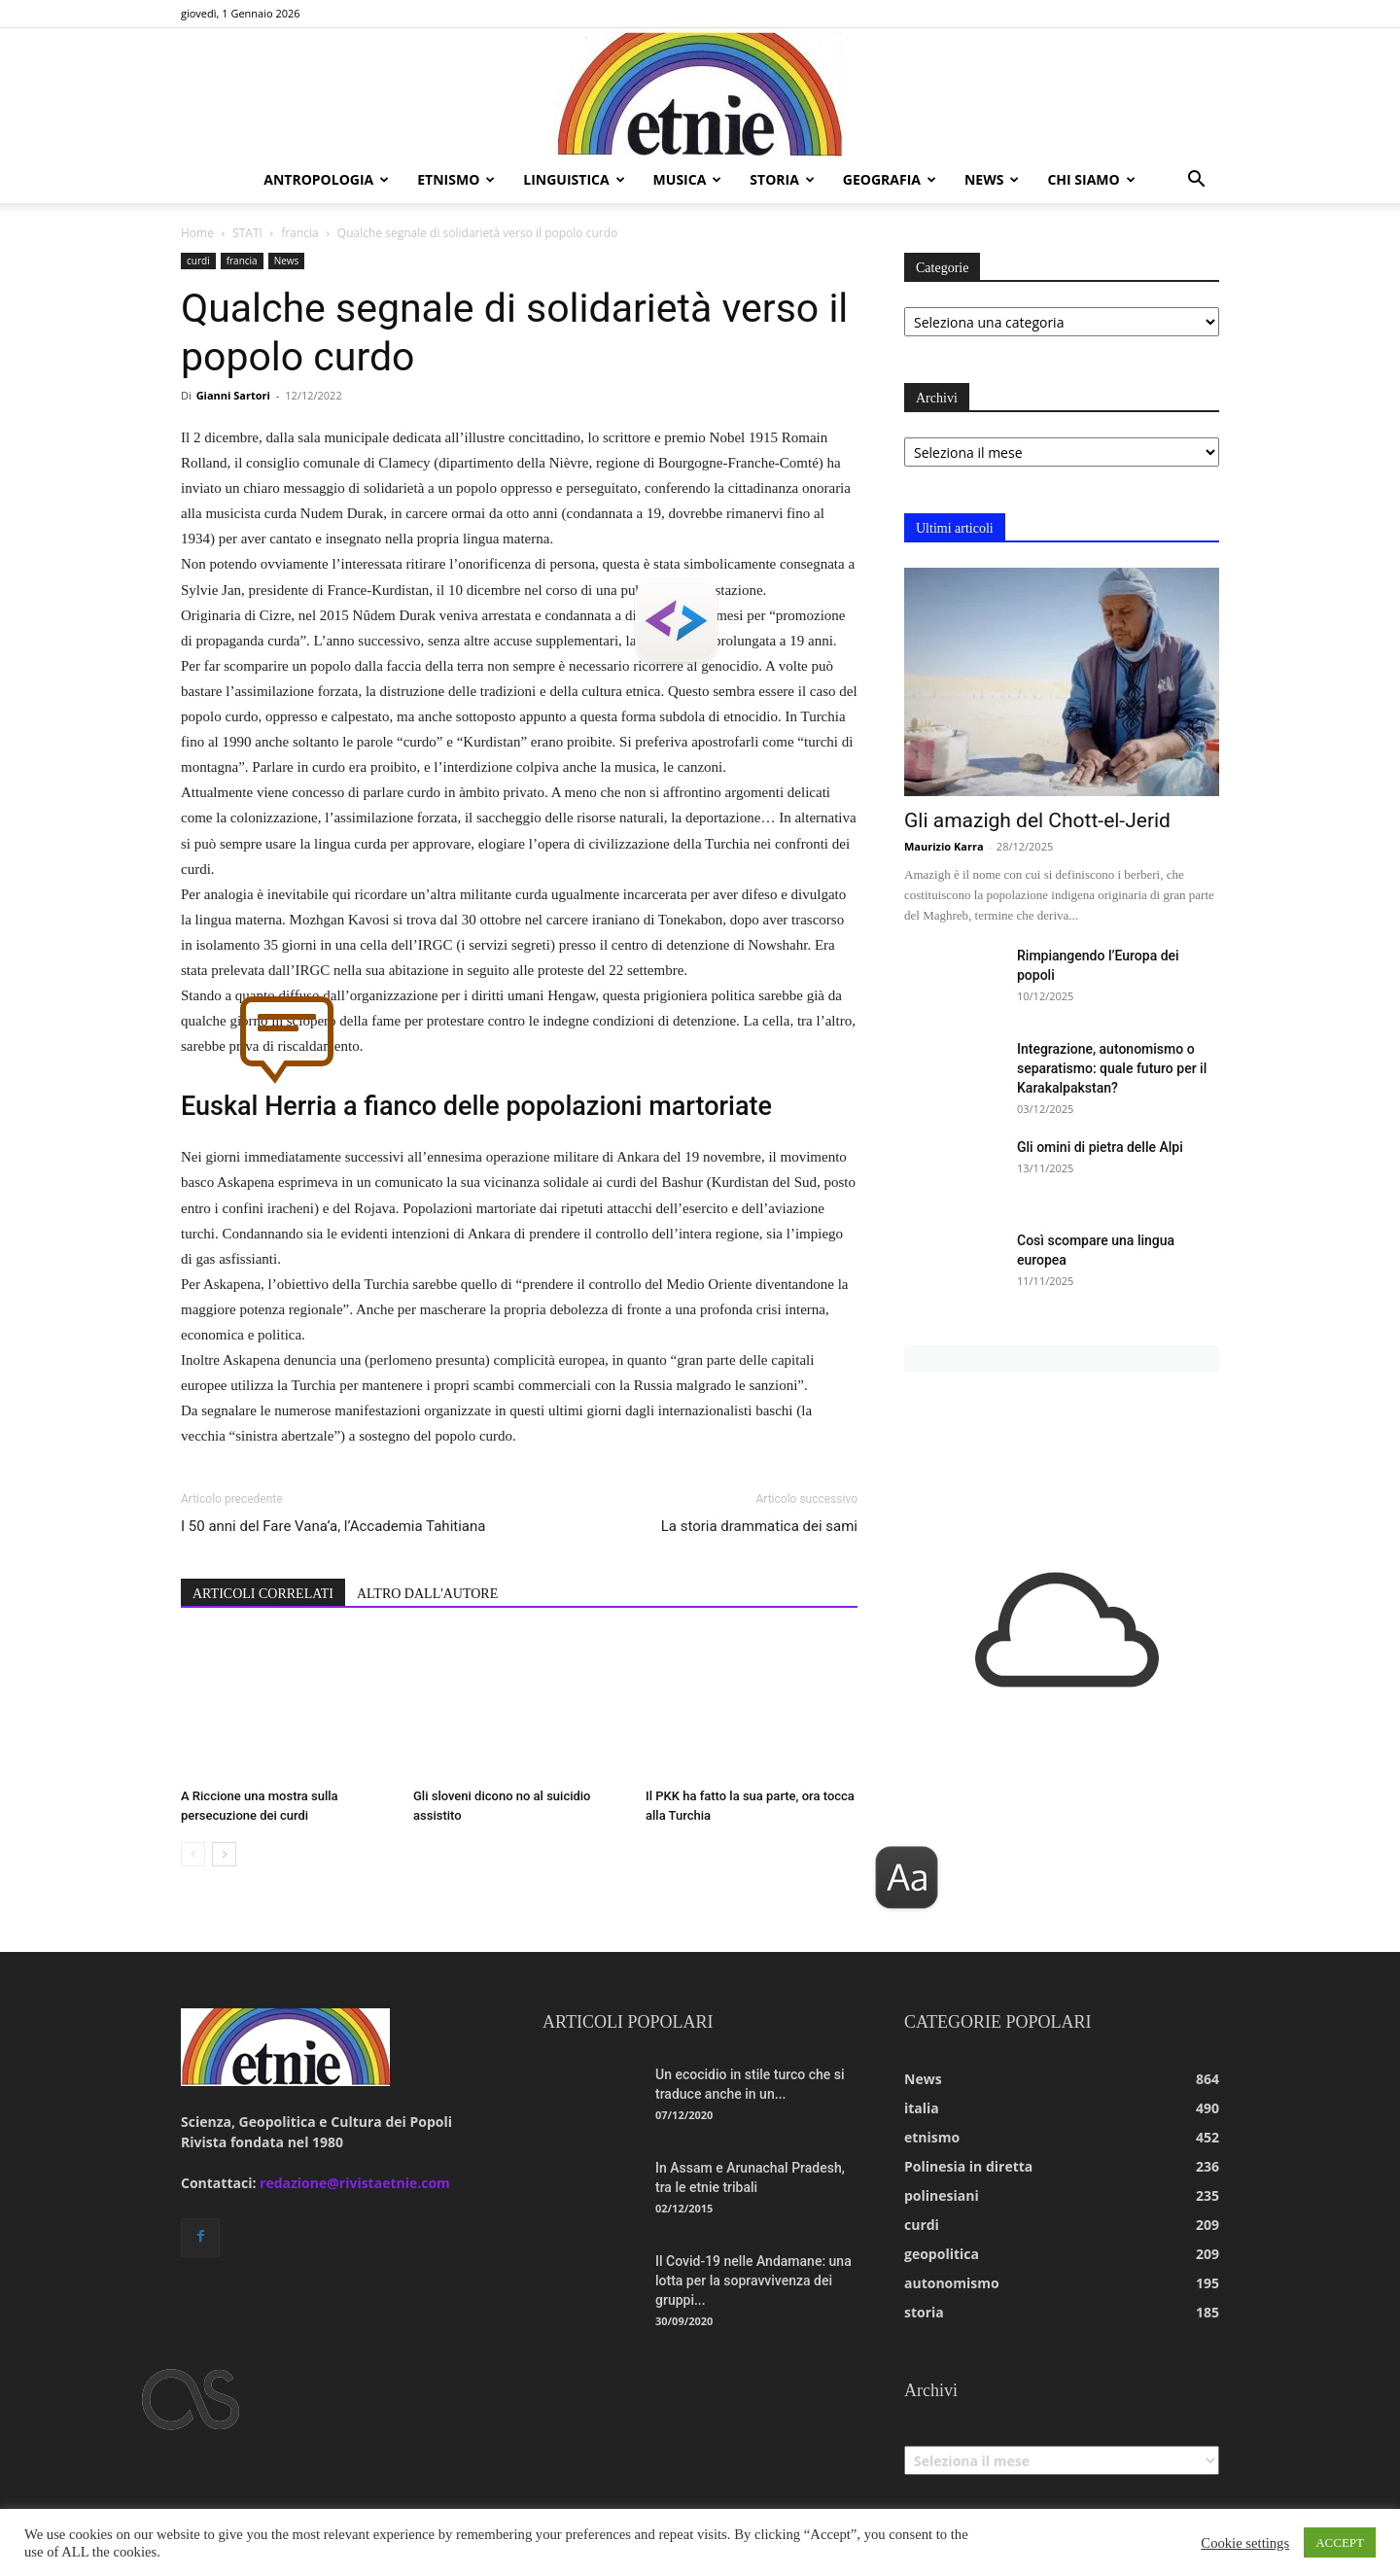 This screenshot has height=2576, width=1400. What do you see at coordinates (906, 1878) in the screenshot?
I see `access font and typography settings` at bounding box center [906, 1878].